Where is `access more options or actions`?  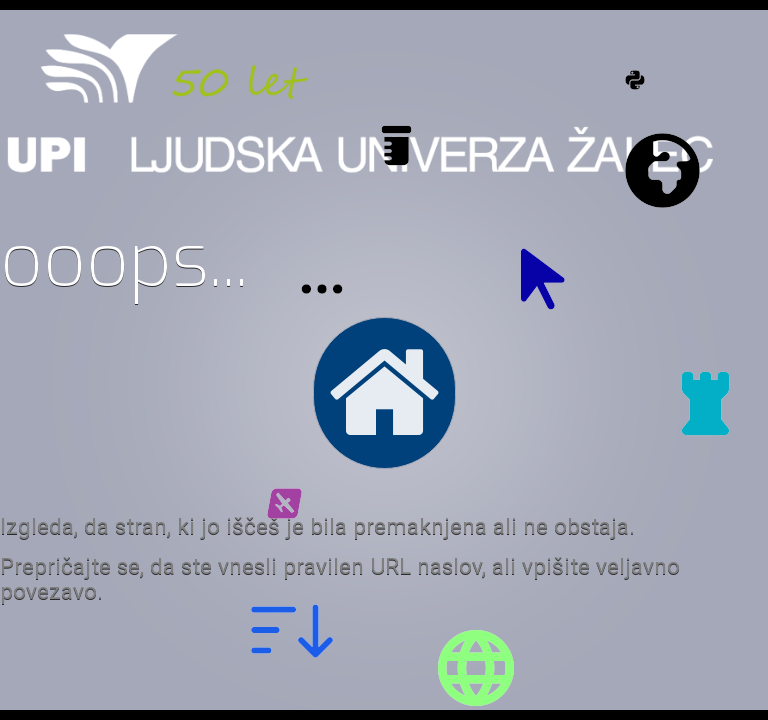
access more options or actions is located at coordinates (322, 289).